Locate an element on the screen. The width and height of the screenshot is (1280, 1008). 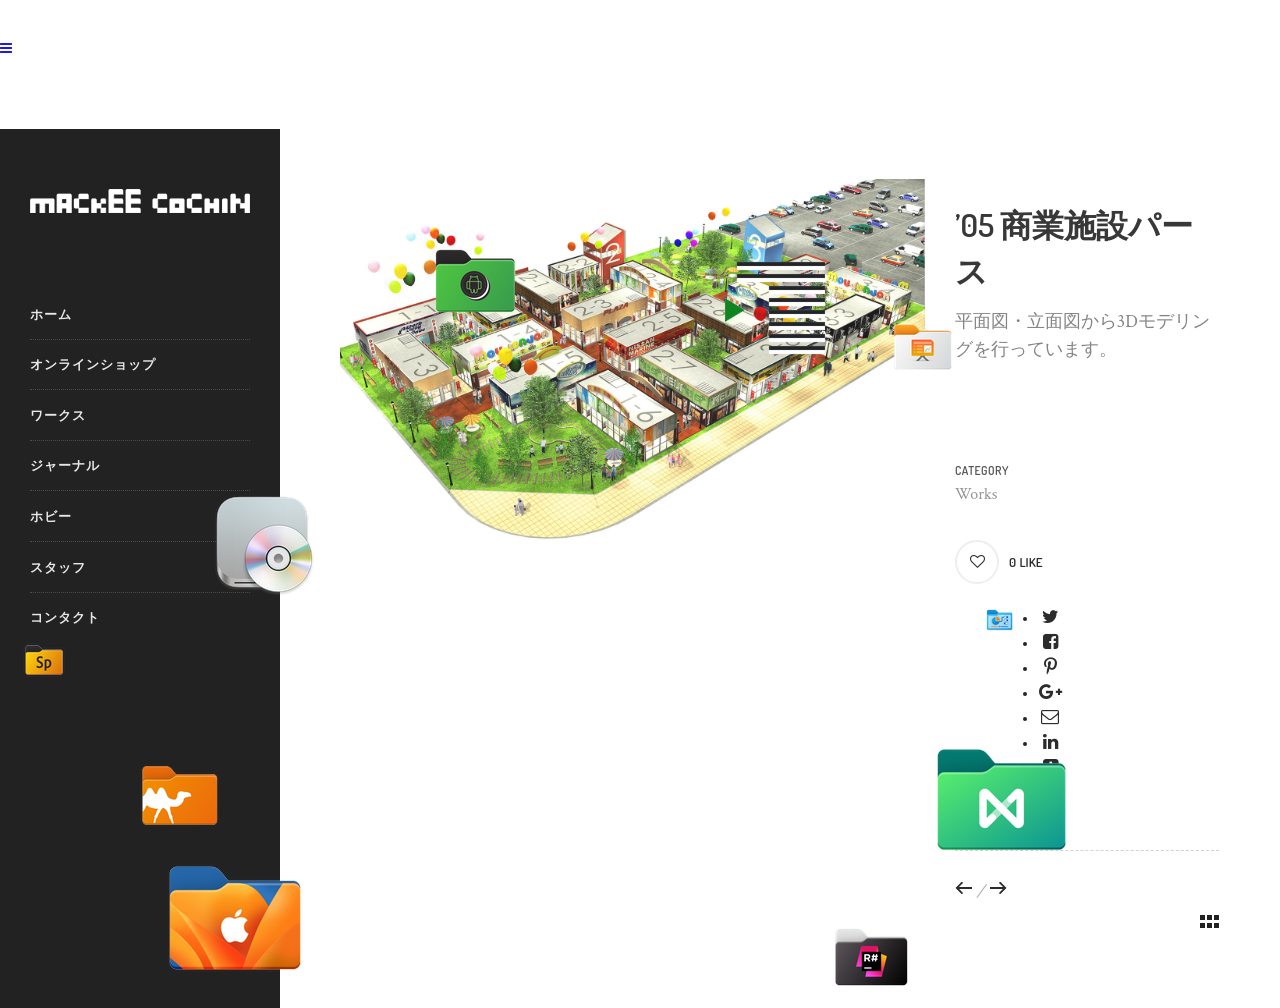
open mac os ventura system folder is located at coordinates (234, 921).